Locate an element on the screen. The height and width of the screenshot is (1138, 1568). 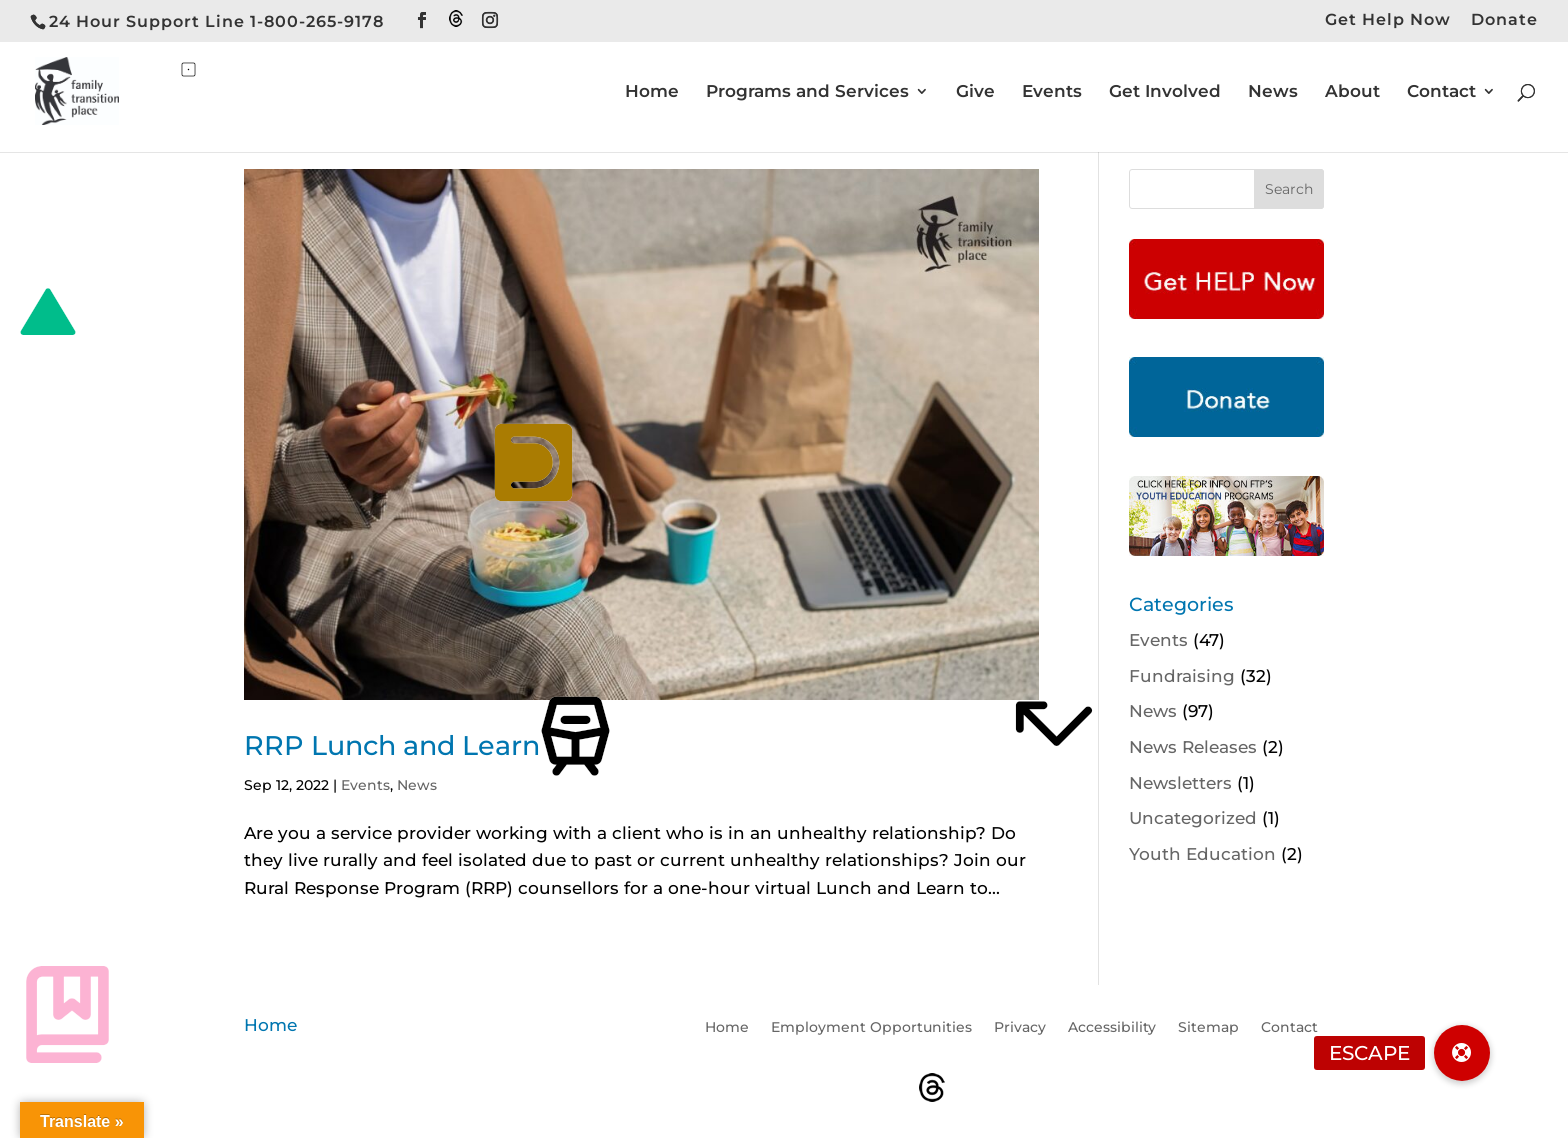
vercel platform logo is located at coordinates (48, 313).